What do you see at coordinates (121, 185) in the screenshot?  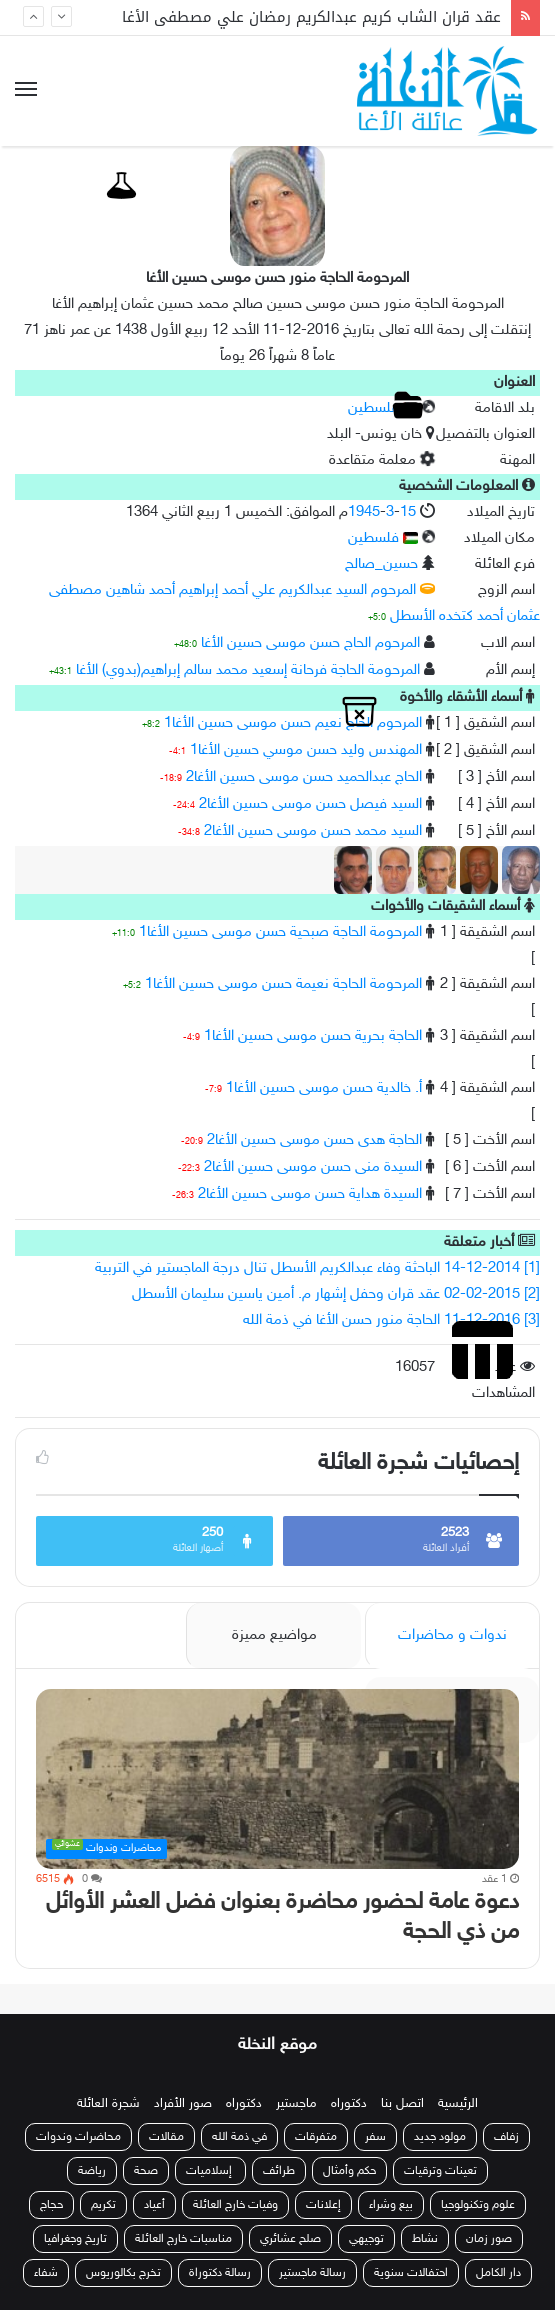 I see `access experimental or beta features` at bounding box center [121, 185].